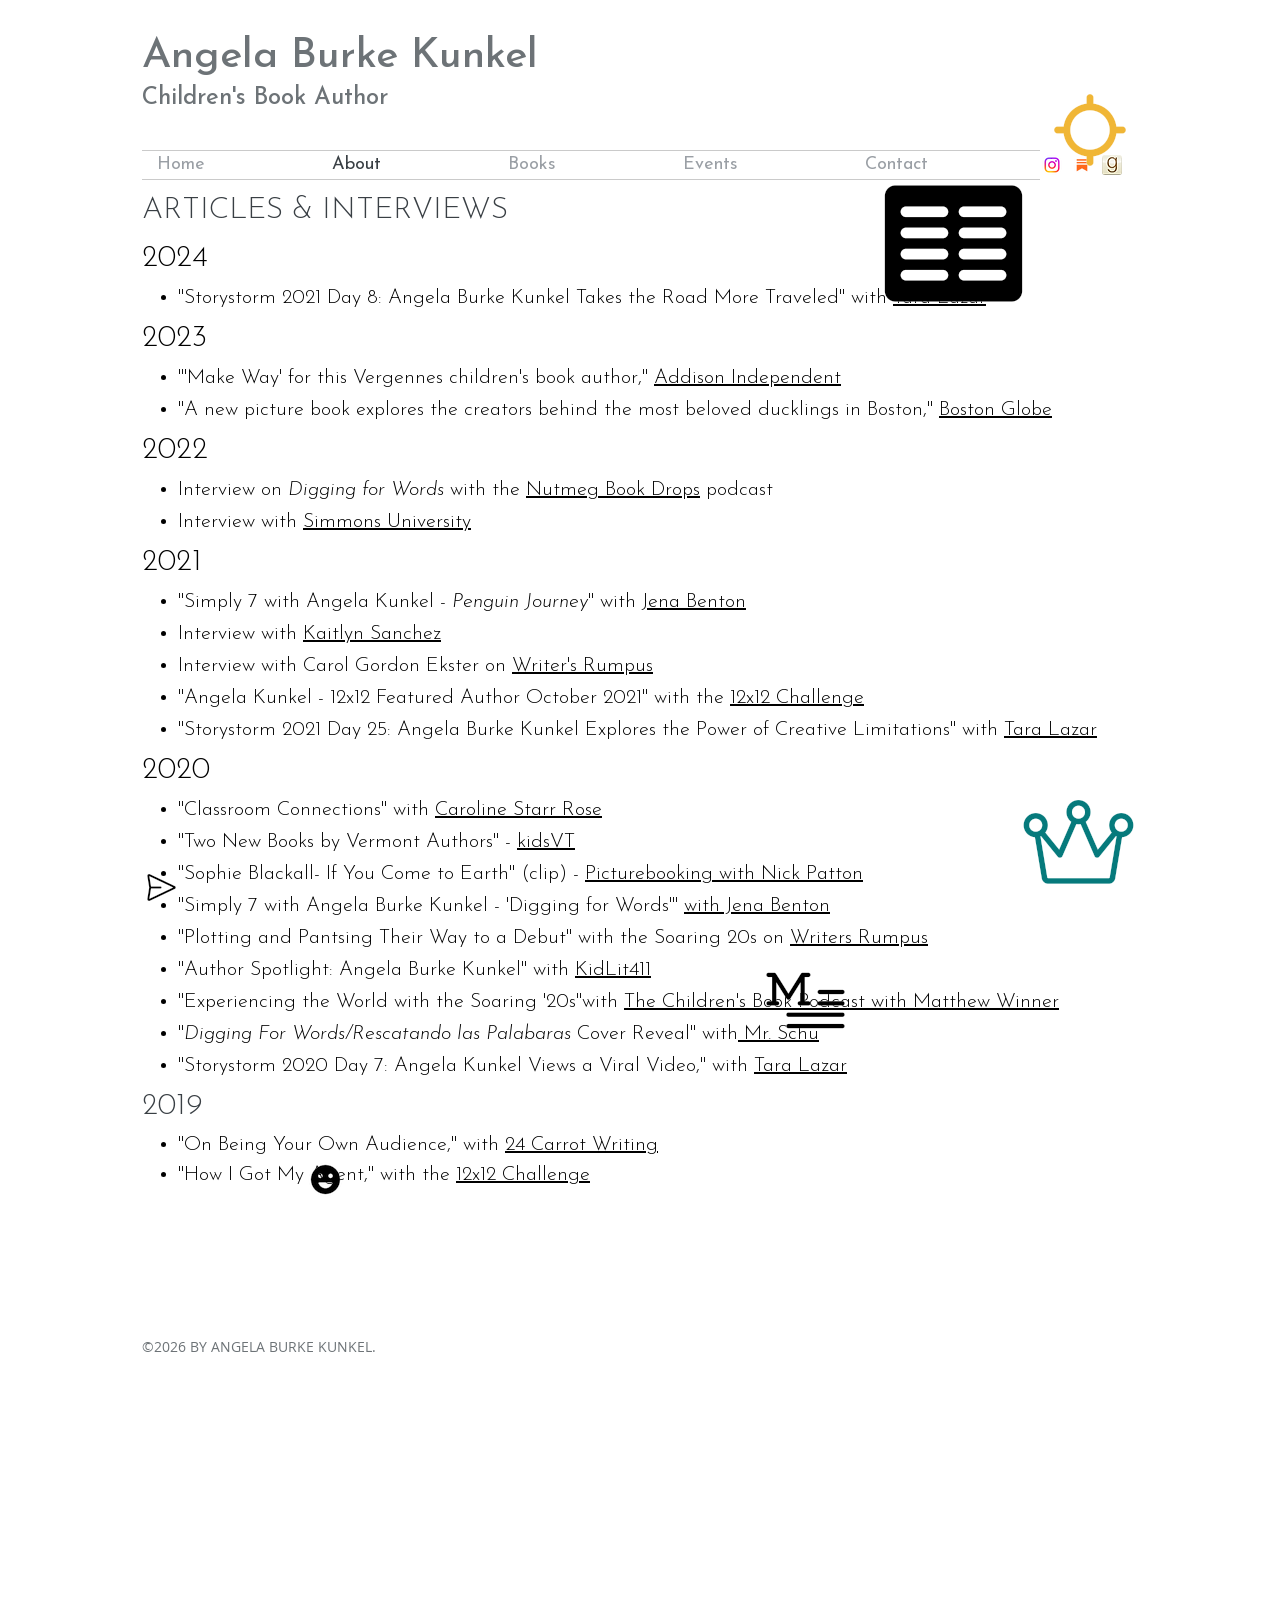 The width and height of the screenshot is (1264, 1616). I want to click on send a message or comment, so click(161, 887).